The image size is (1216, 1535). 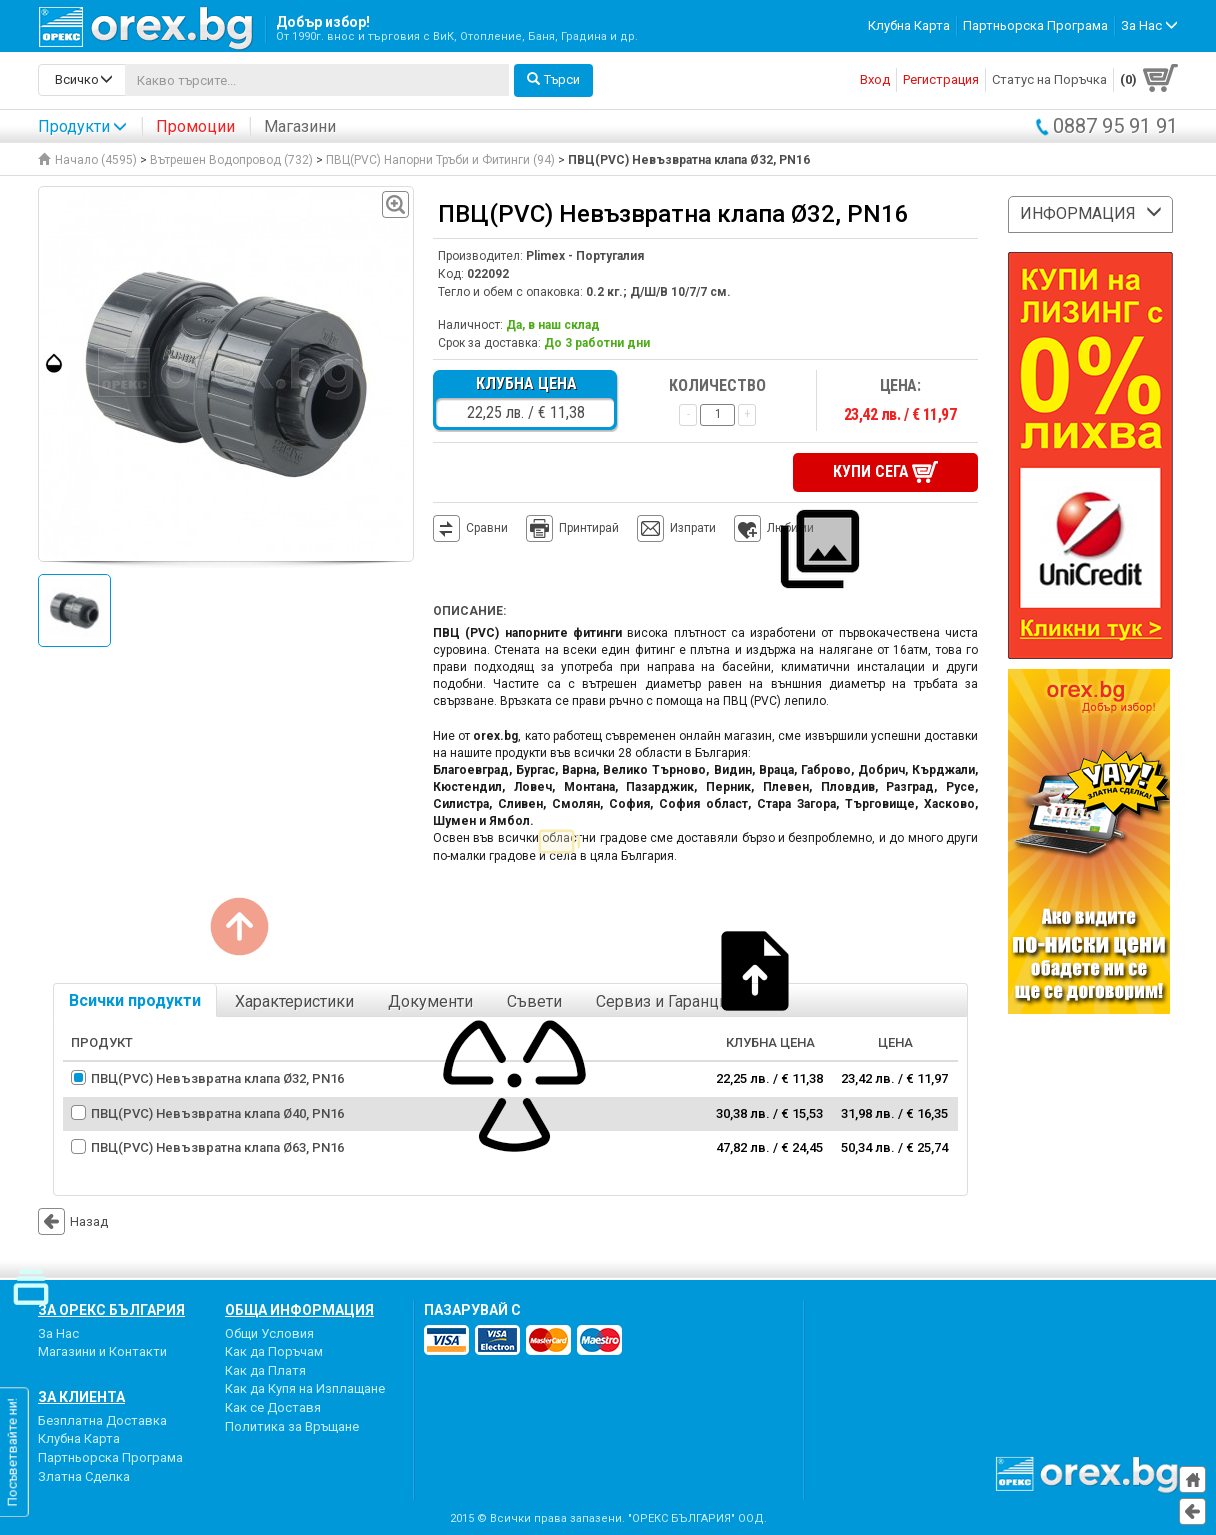 What do you see at coordinates (514, 1080) in the screenshot?
I see `indicates radioactive or hazardous material warning` at bounding box center [514, 1080].